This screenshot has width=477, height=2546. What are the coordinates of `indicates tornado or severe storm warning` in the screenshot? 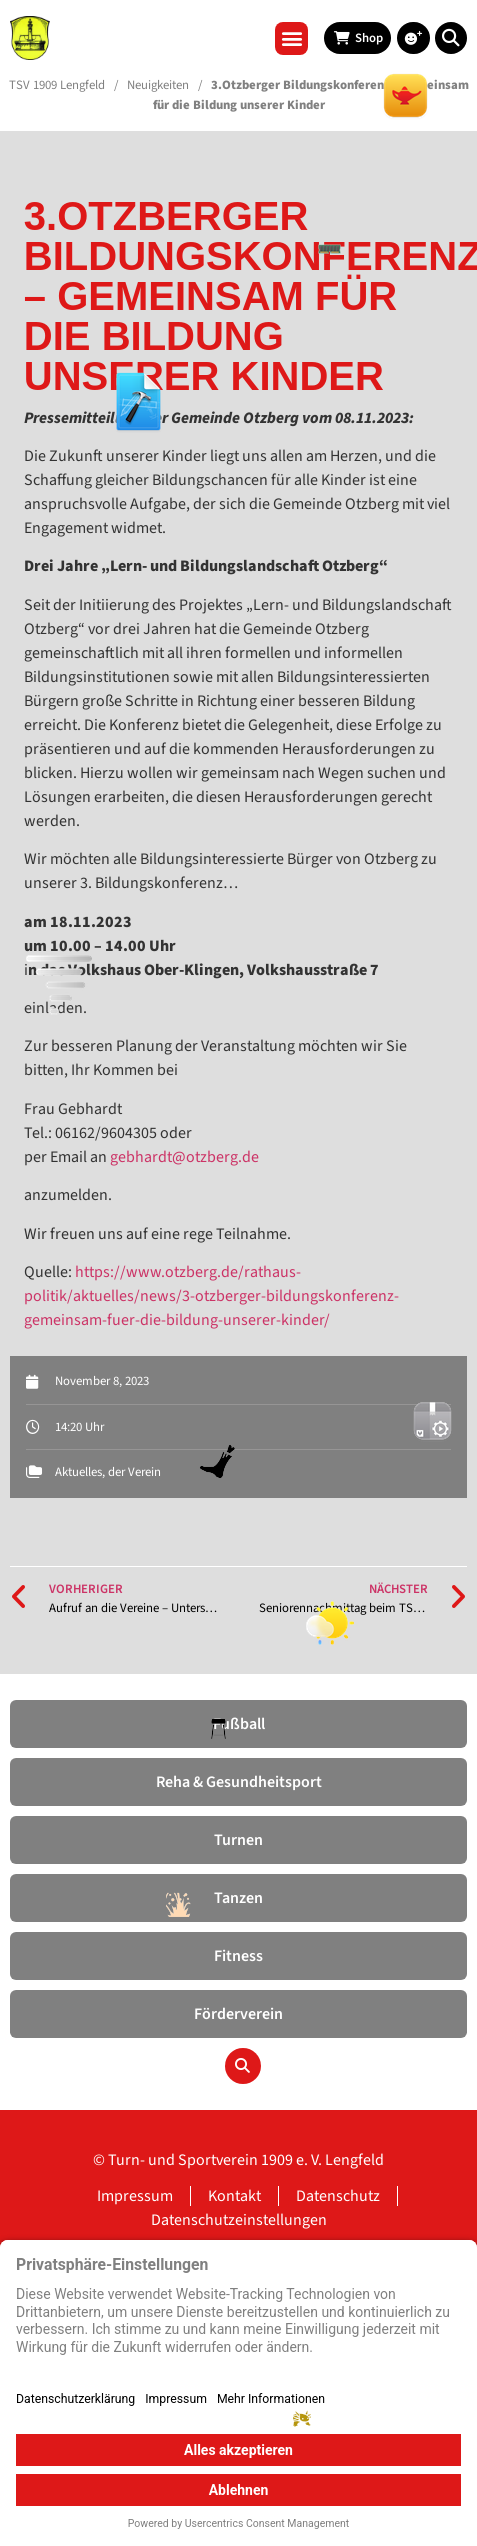 It's located at (59, 985).